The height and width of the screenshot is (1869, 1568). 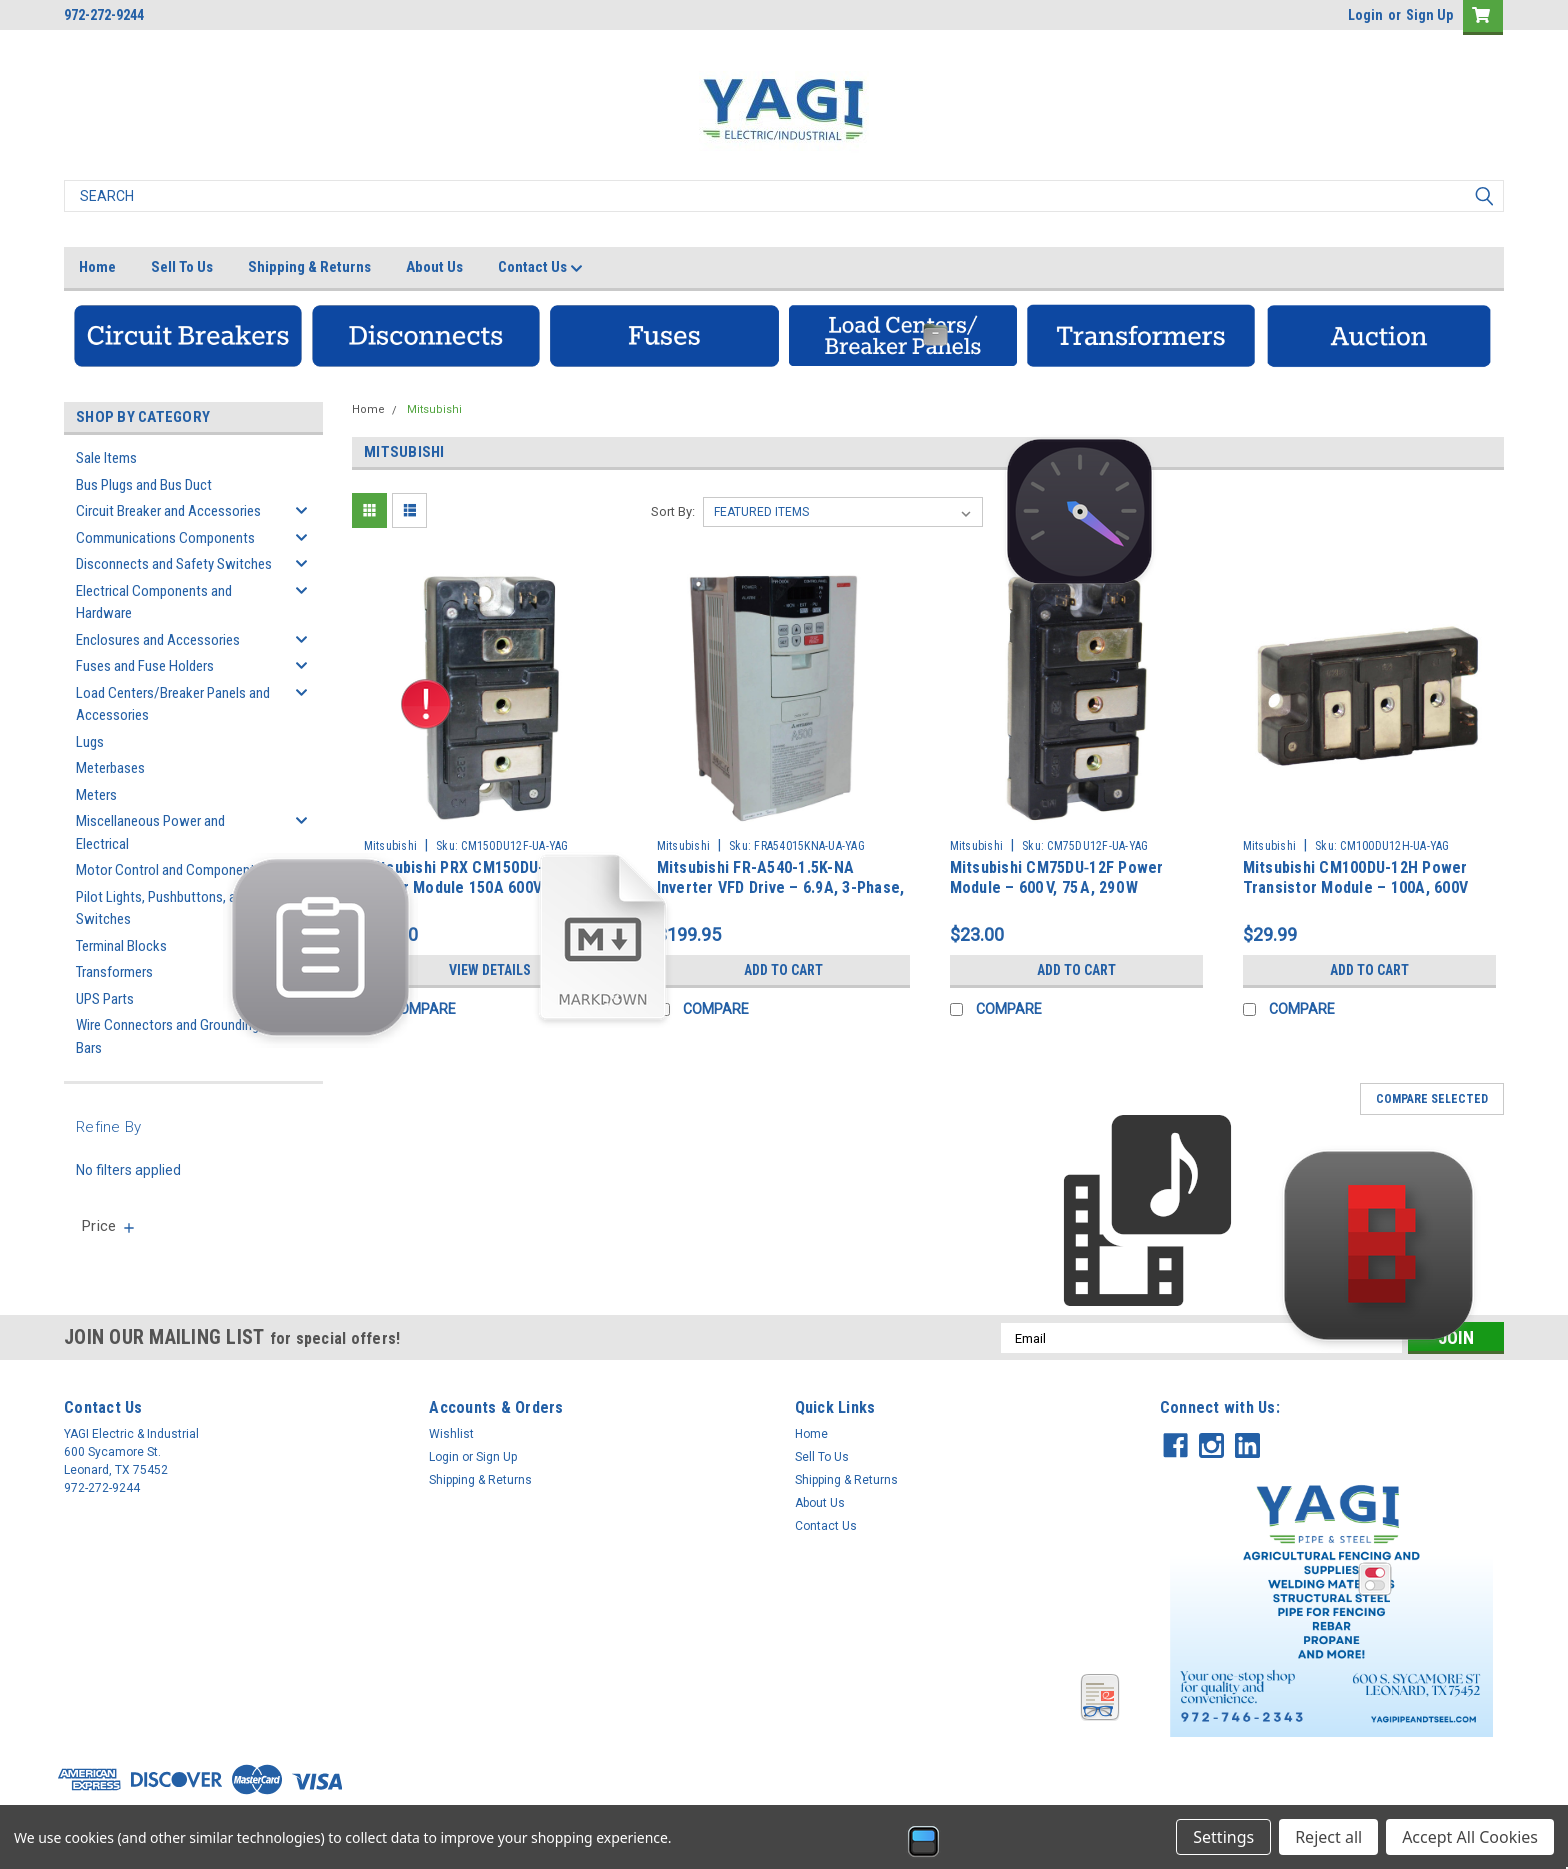 I want to click on open speedtest app to measure internet speed, so click(x=1079, y=511).